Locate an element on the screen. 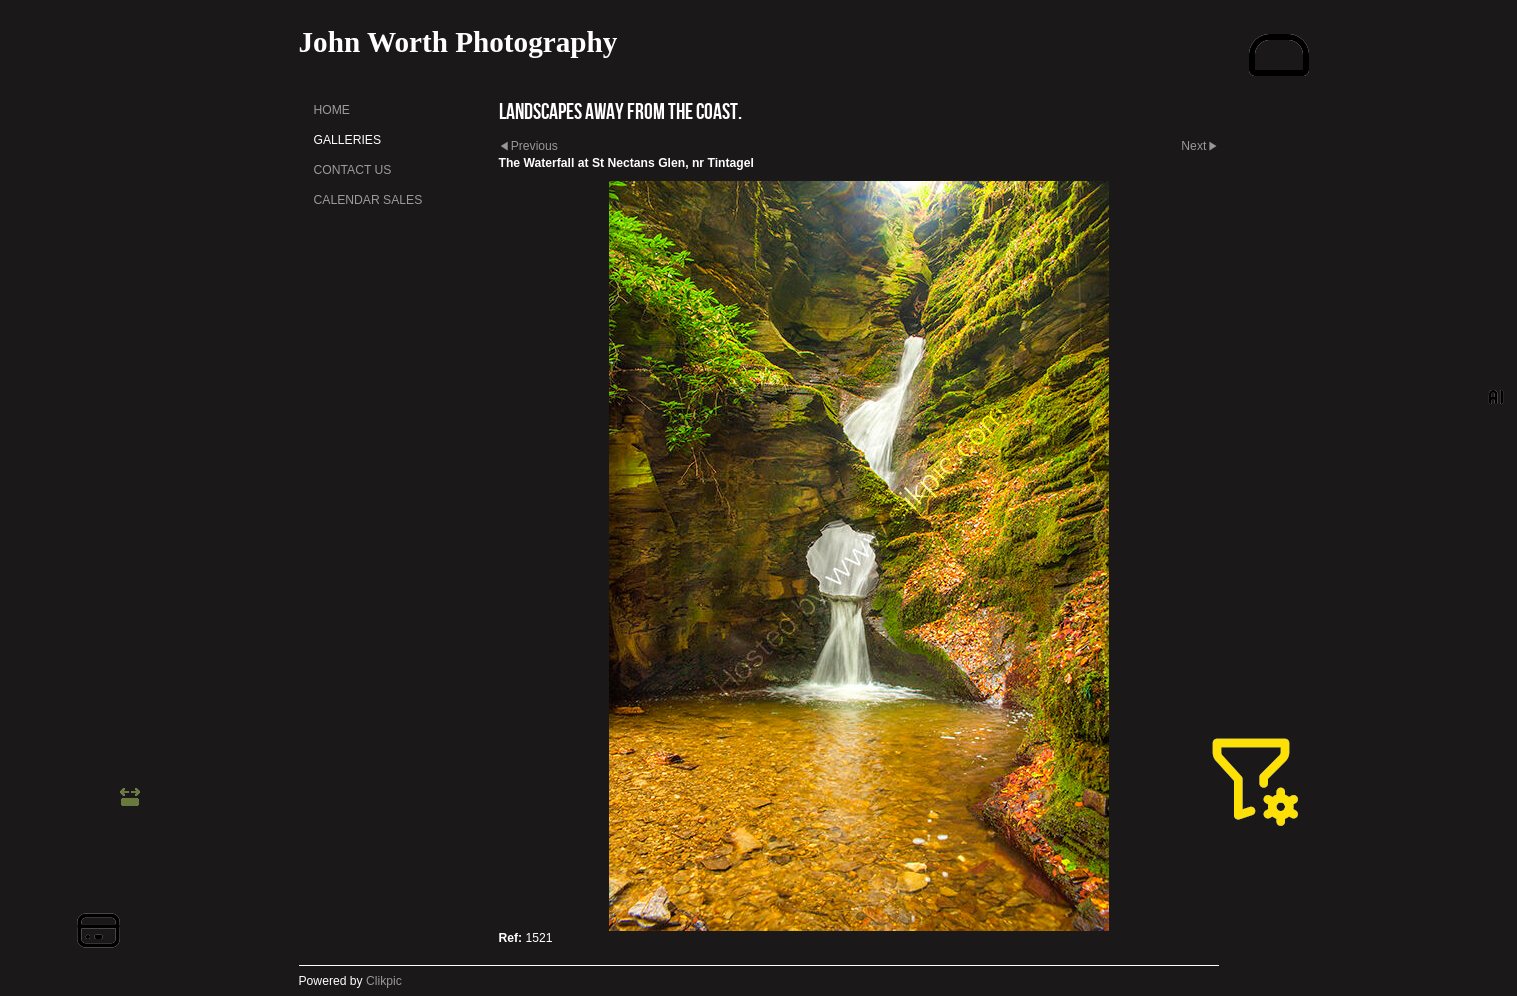  configure filter settings is located at coordinates (1251, 777).